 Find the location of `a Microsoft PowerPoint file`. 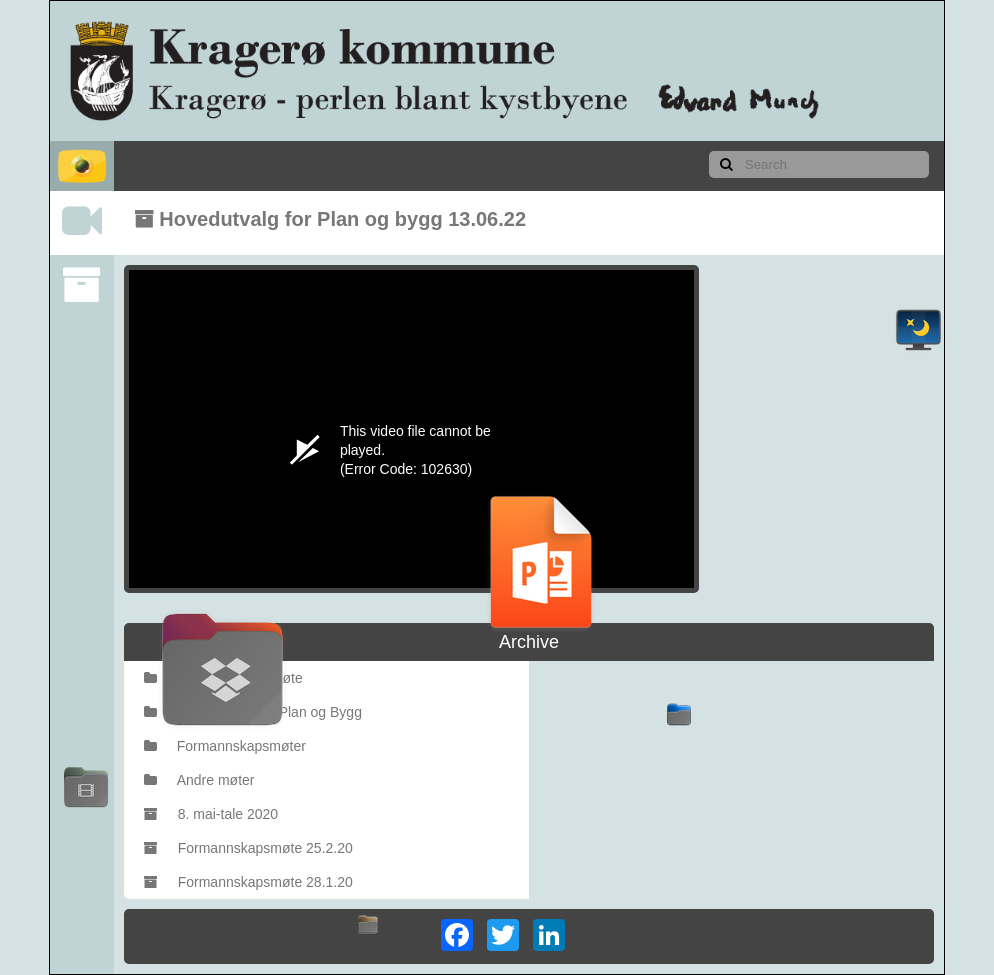

a Microsoft PowerPoint file is located at coordinates (541, 562).